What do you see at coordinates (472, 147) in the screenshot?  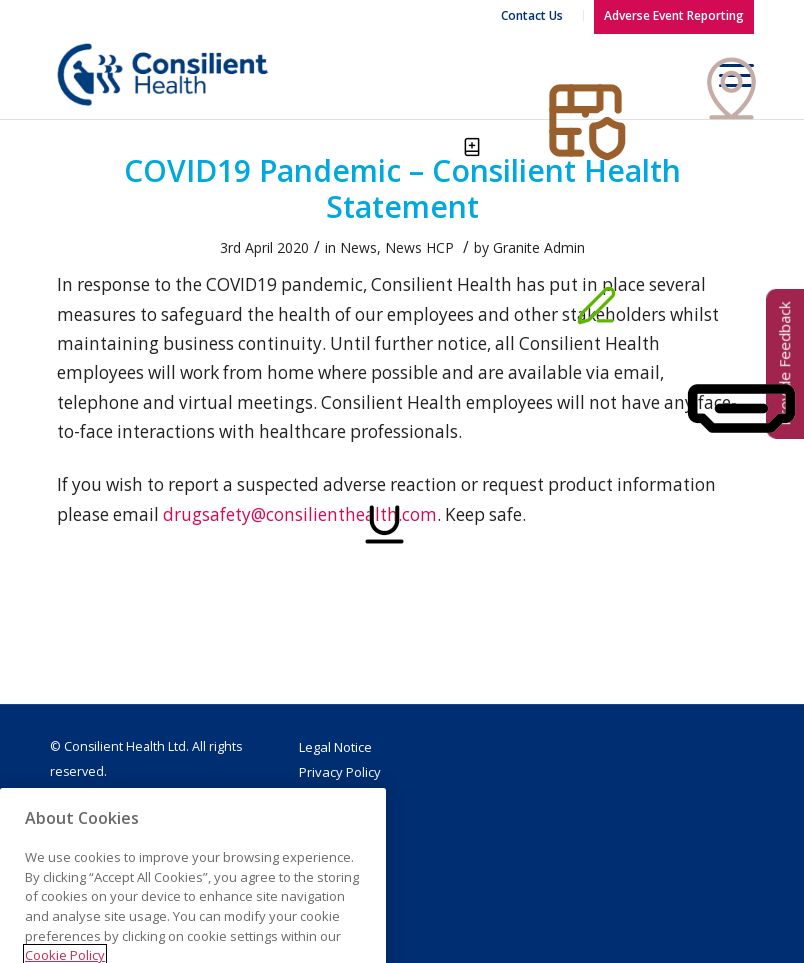 I see `add a new book to your library` at bounding box center [472, 147].